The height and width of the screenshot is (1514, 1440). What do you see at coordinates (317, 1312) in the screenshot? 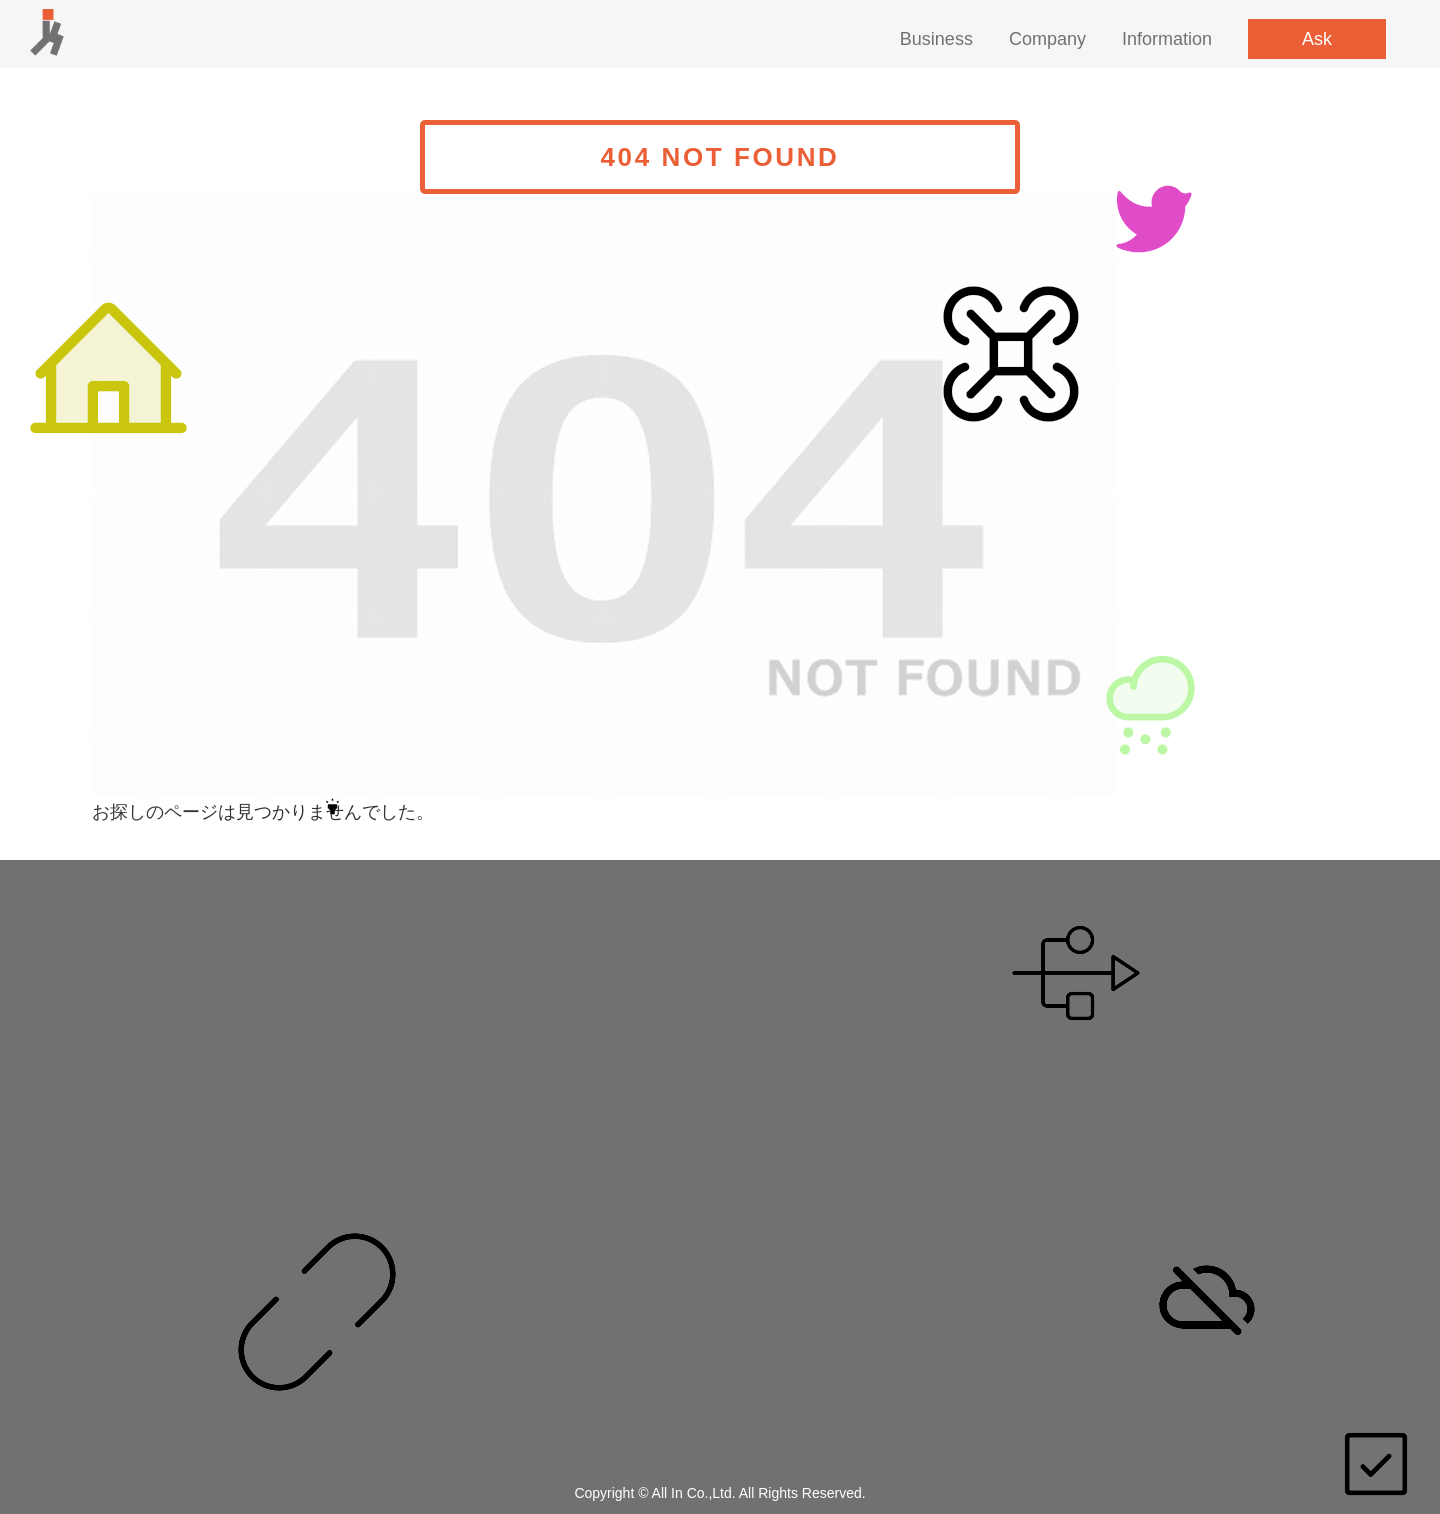
I see `unlink or break a connection` at bounding box center [317, 1312].